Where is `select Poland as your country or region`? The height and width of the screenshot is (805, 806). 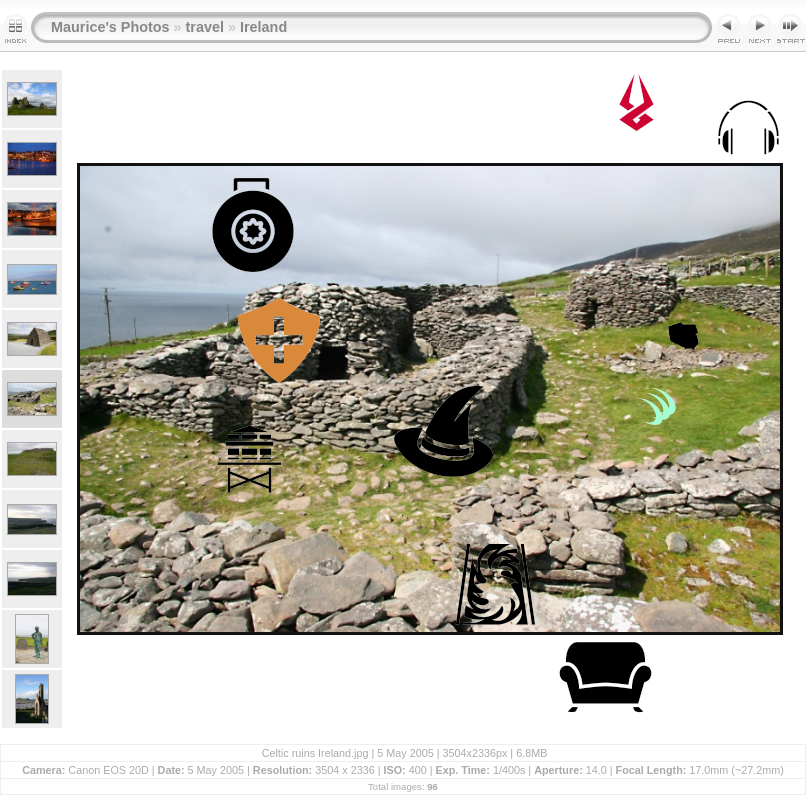
select Poland as your country or region is located at coordinates (683, 336).